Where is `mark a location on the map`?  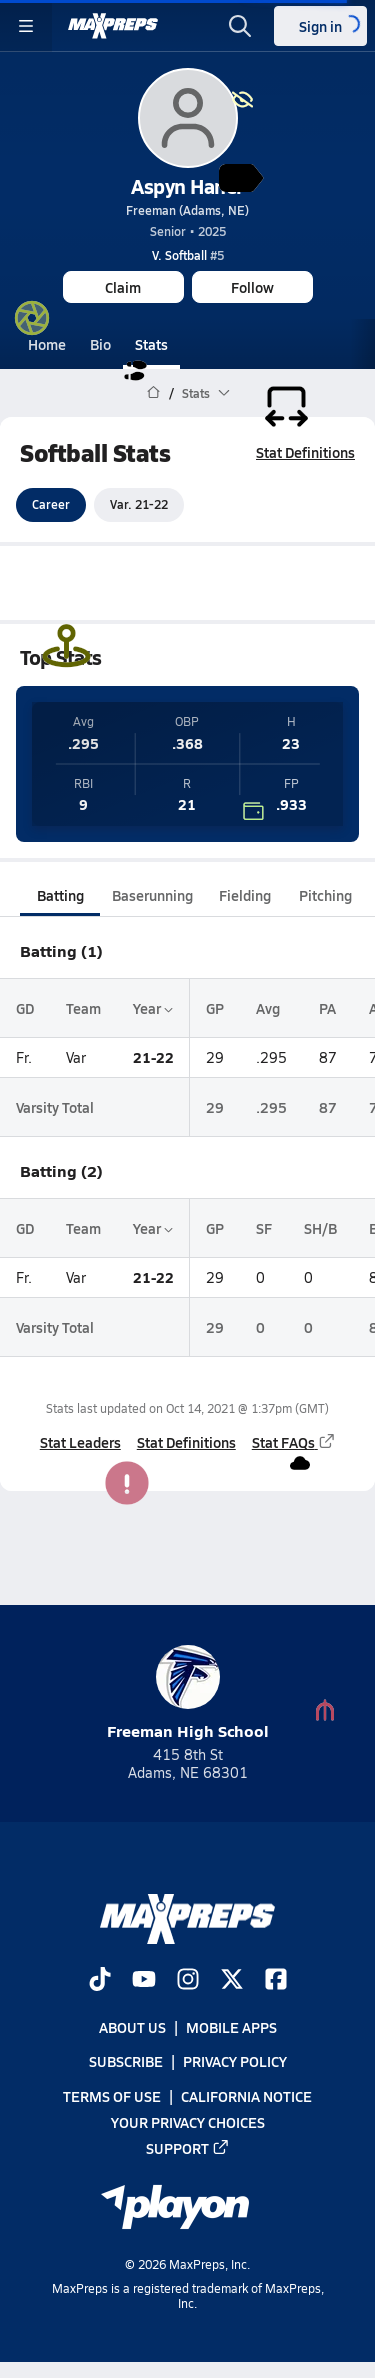 mark a location on the map is located at coordinates (66, 646).